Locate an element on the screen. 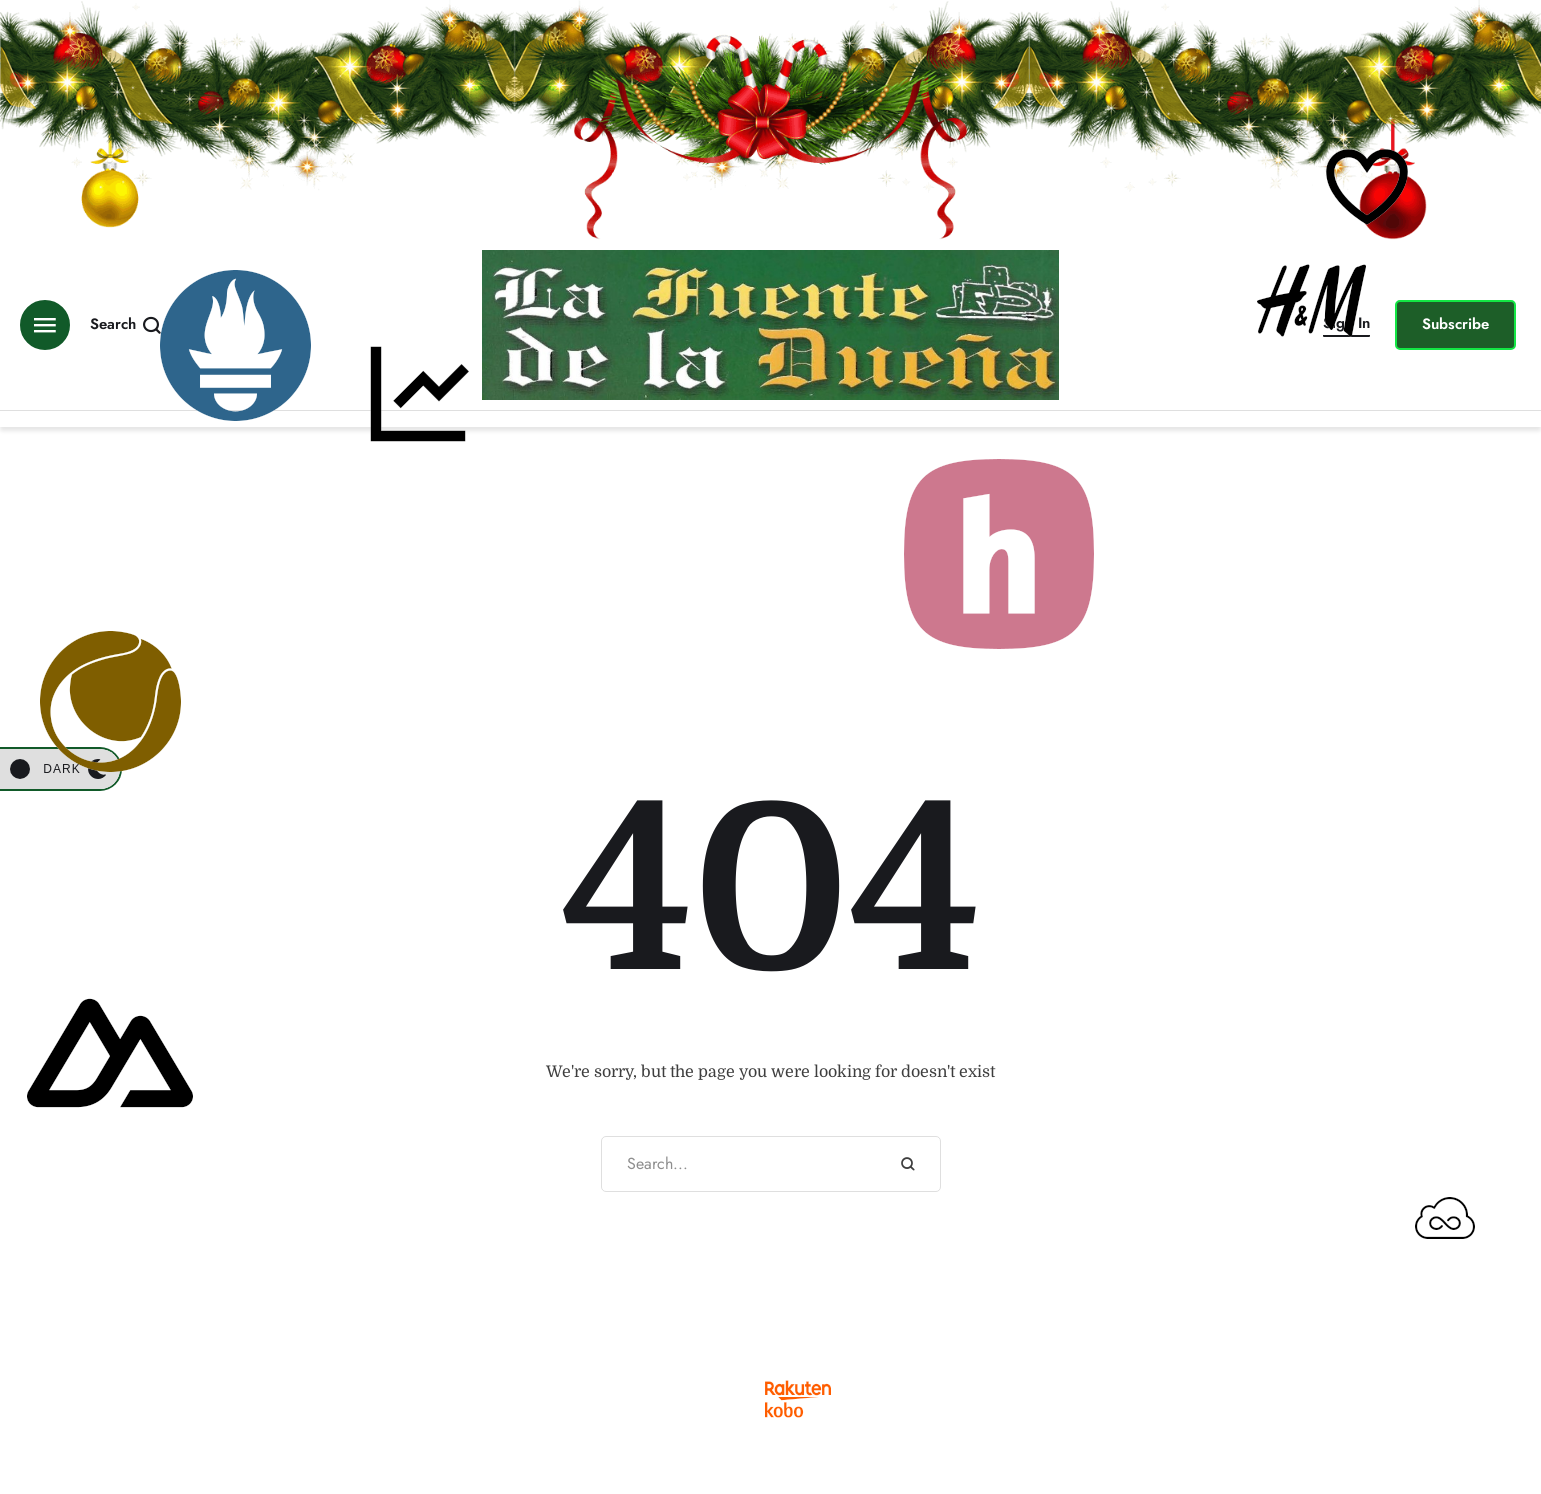 This screenshot has height=1494, width=1541. open Cinema 4D application is located at coordinates (110, 701).